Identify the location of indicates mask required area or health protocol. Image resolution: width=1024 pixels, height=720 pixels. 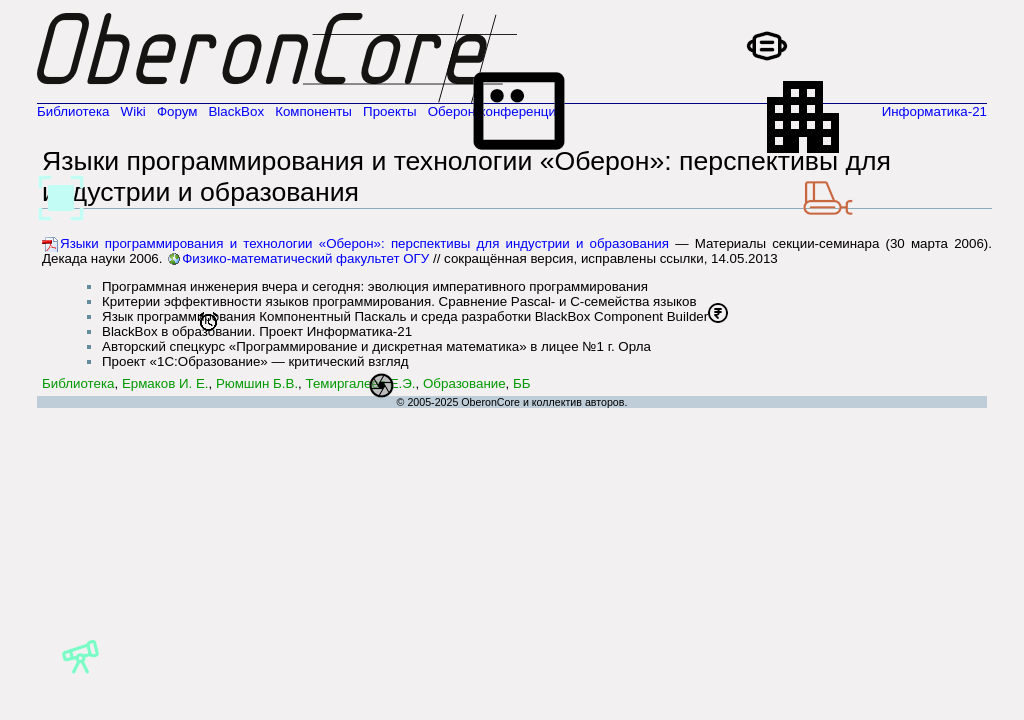
(767, 46).